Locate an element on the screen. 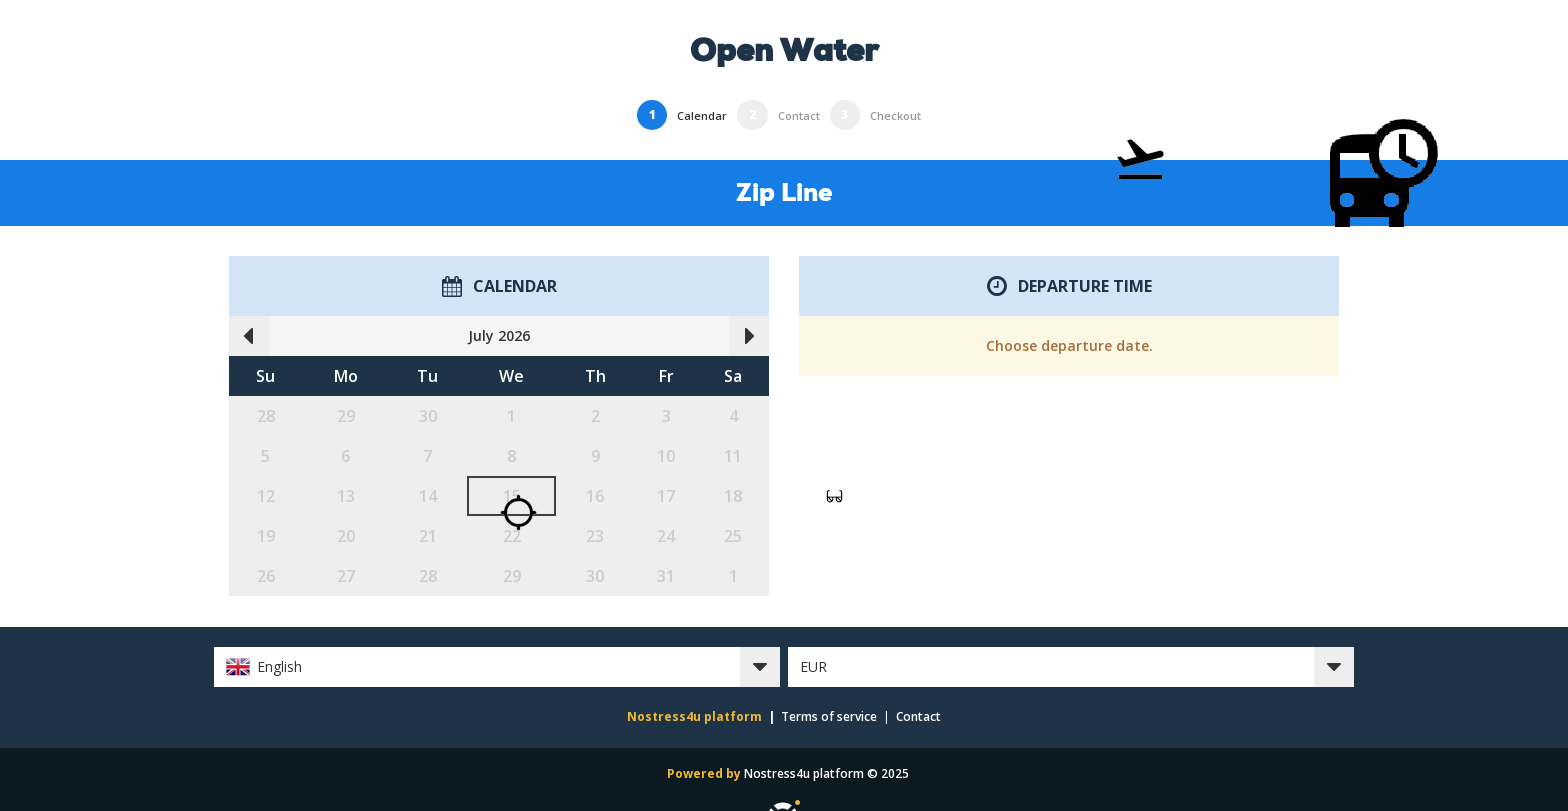  view departure times for transit is located at coordinates (1384, 173).